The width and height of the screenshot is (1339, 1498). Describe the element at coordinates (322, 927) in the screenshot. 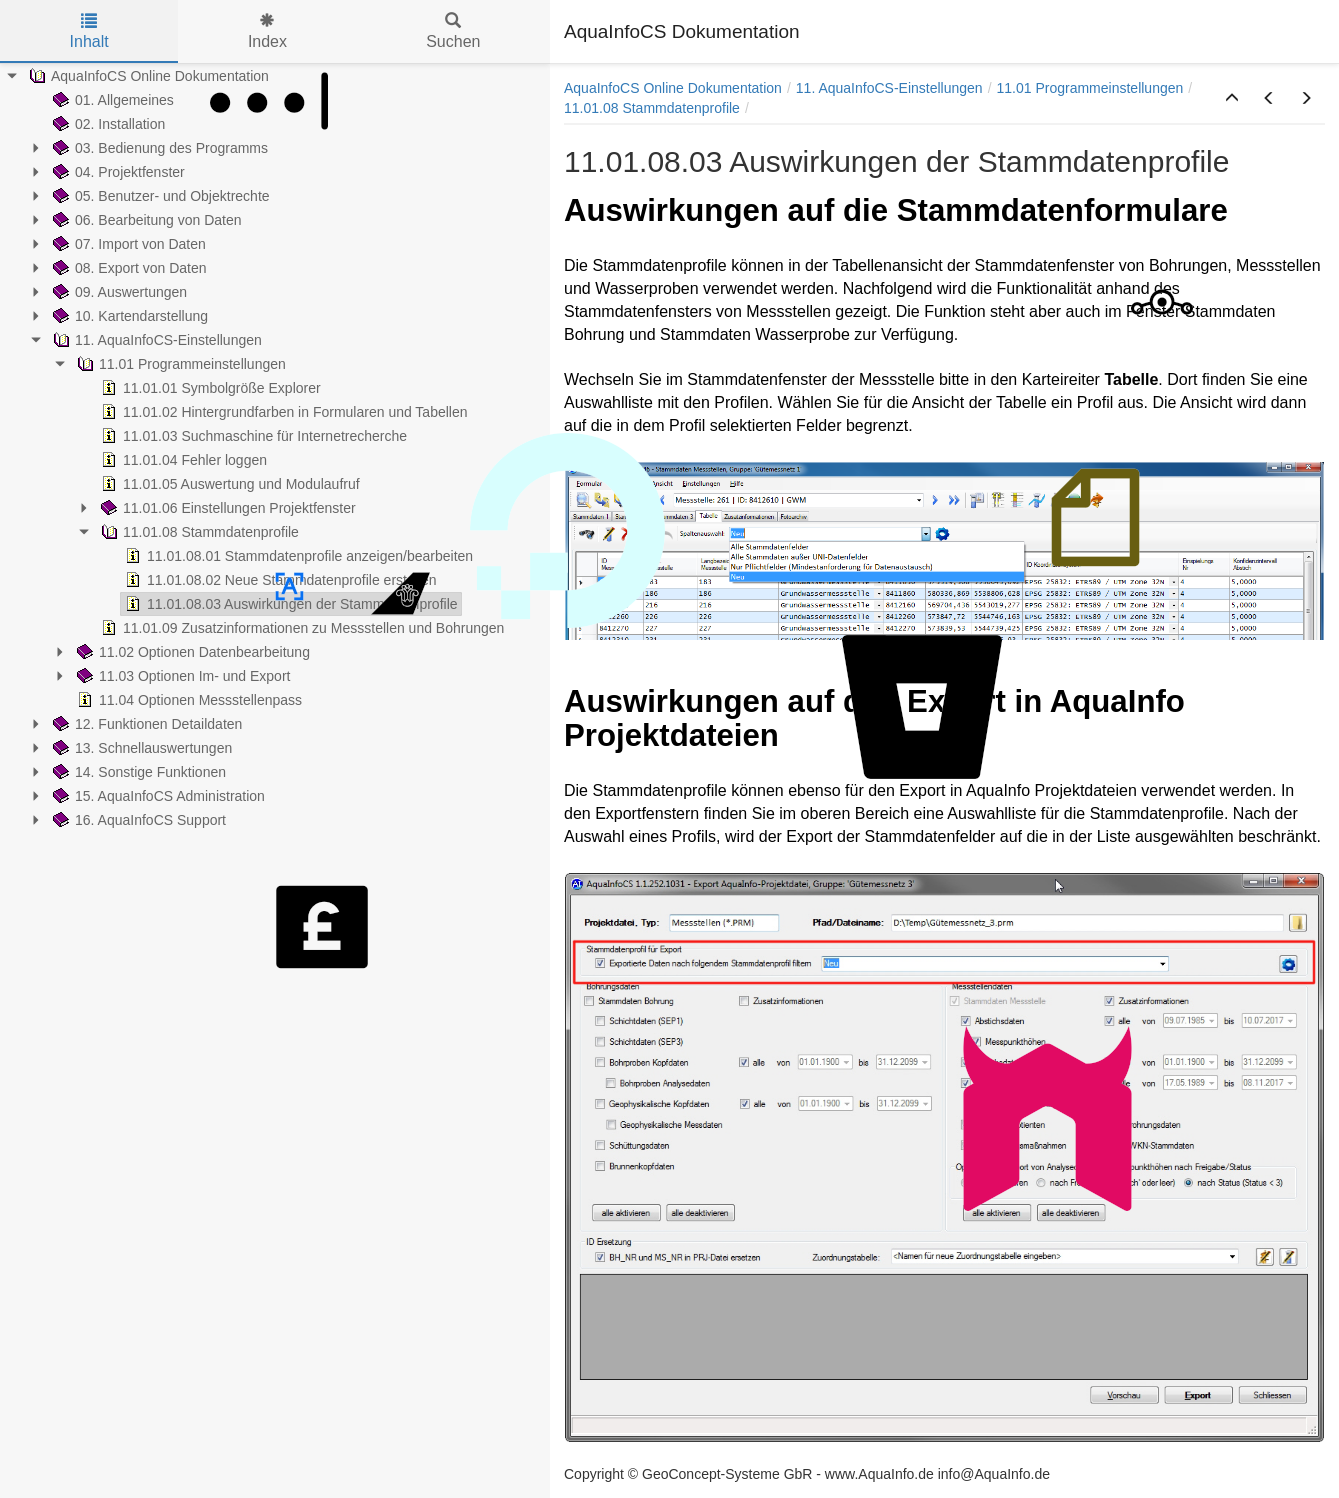

I see `access British pound currency settings` at that location.